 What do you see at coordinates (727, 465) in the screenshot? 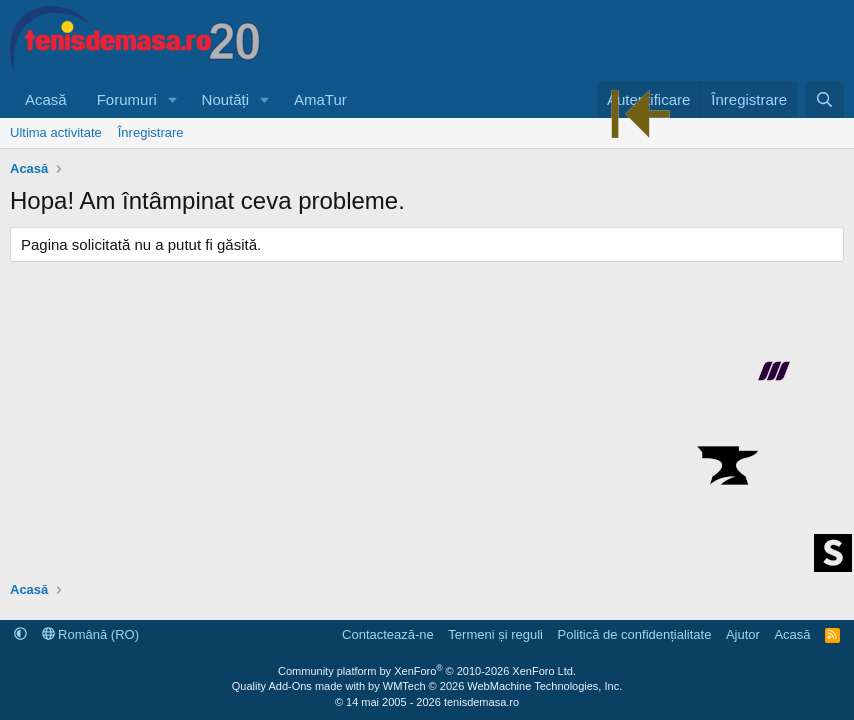
I see `visit curseforge for game mods and addons` at bounding box center [727, 465].